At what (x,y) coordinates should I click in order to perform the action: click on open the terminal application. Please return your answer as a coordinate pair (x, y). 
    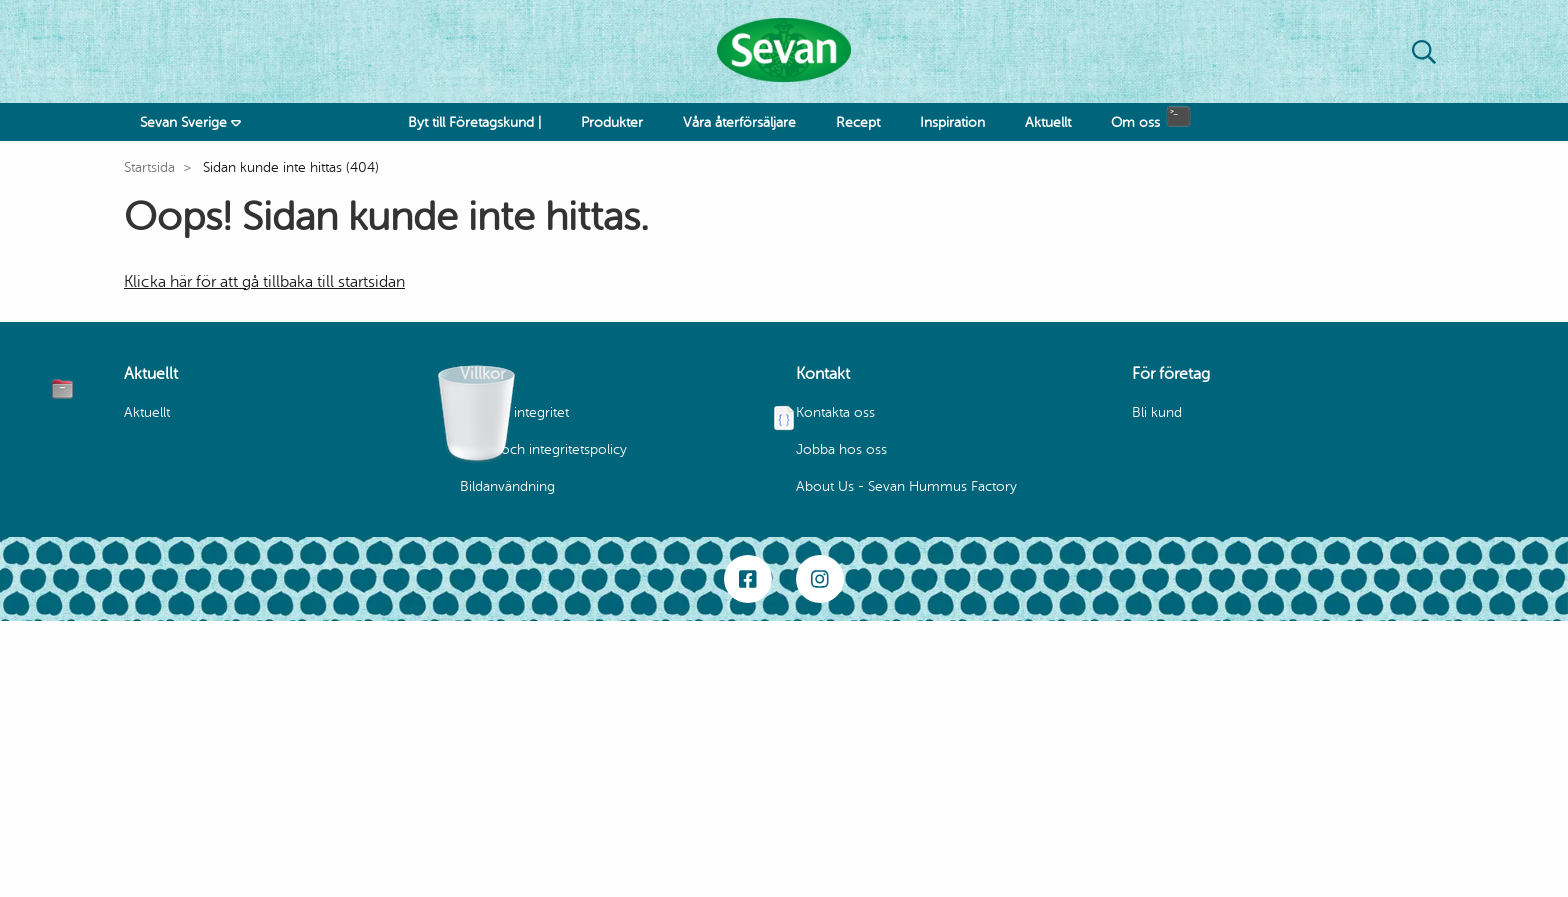
    Looking at the image, I should click on (1178, 116).